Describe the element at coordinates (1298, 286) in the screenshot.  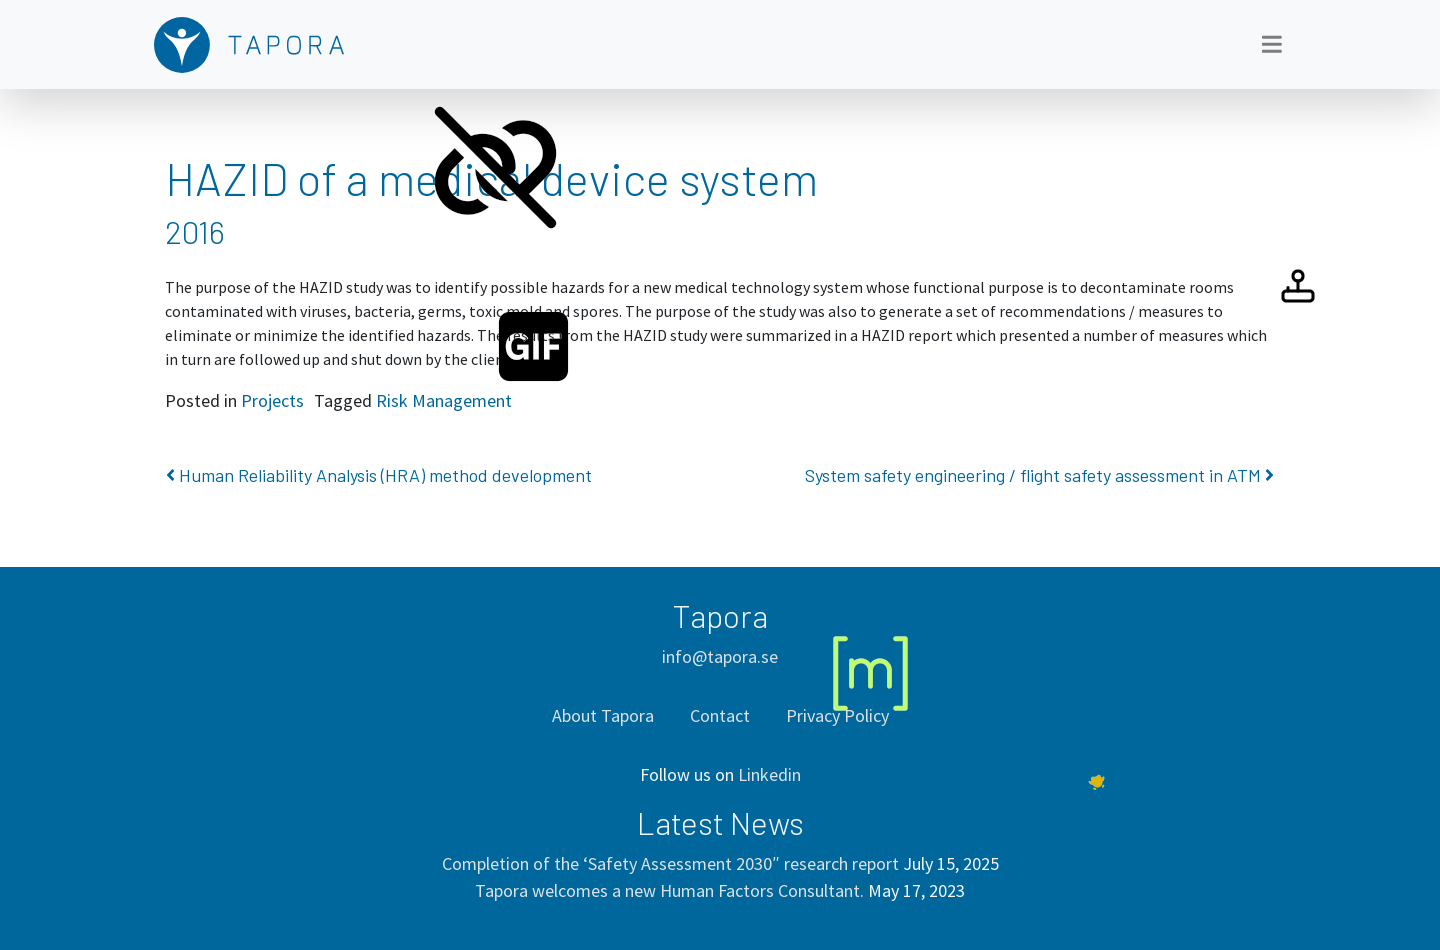
I see `access game controller settings` at that location.